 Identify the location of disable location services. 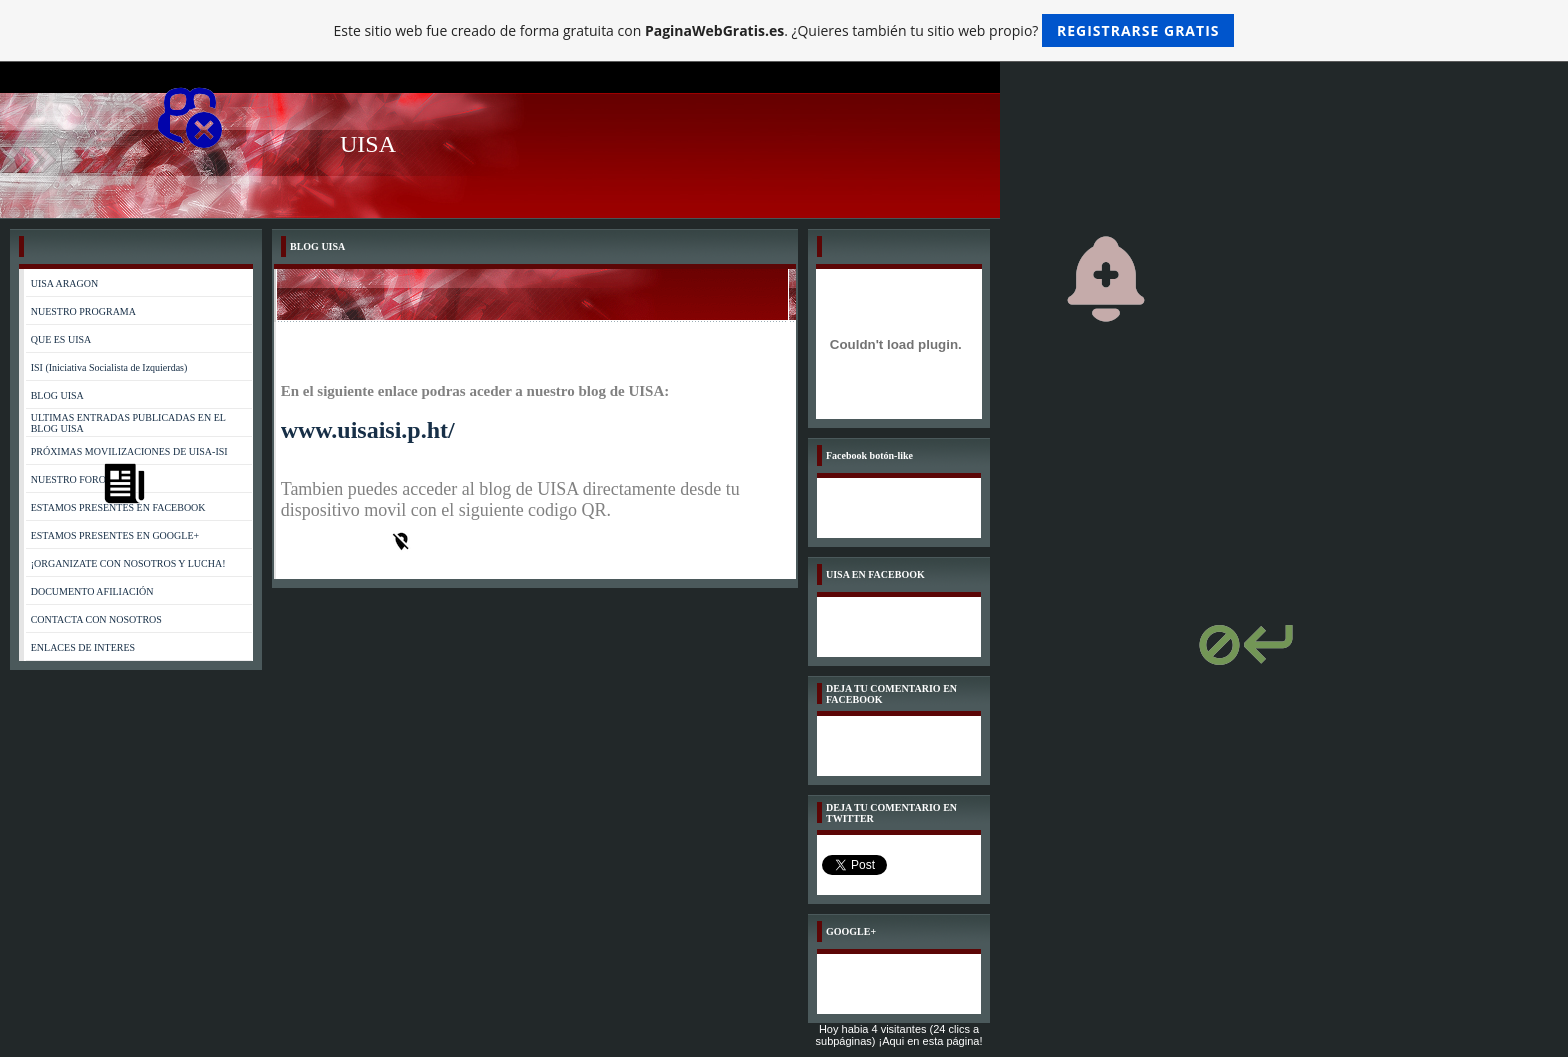
(401, 541).